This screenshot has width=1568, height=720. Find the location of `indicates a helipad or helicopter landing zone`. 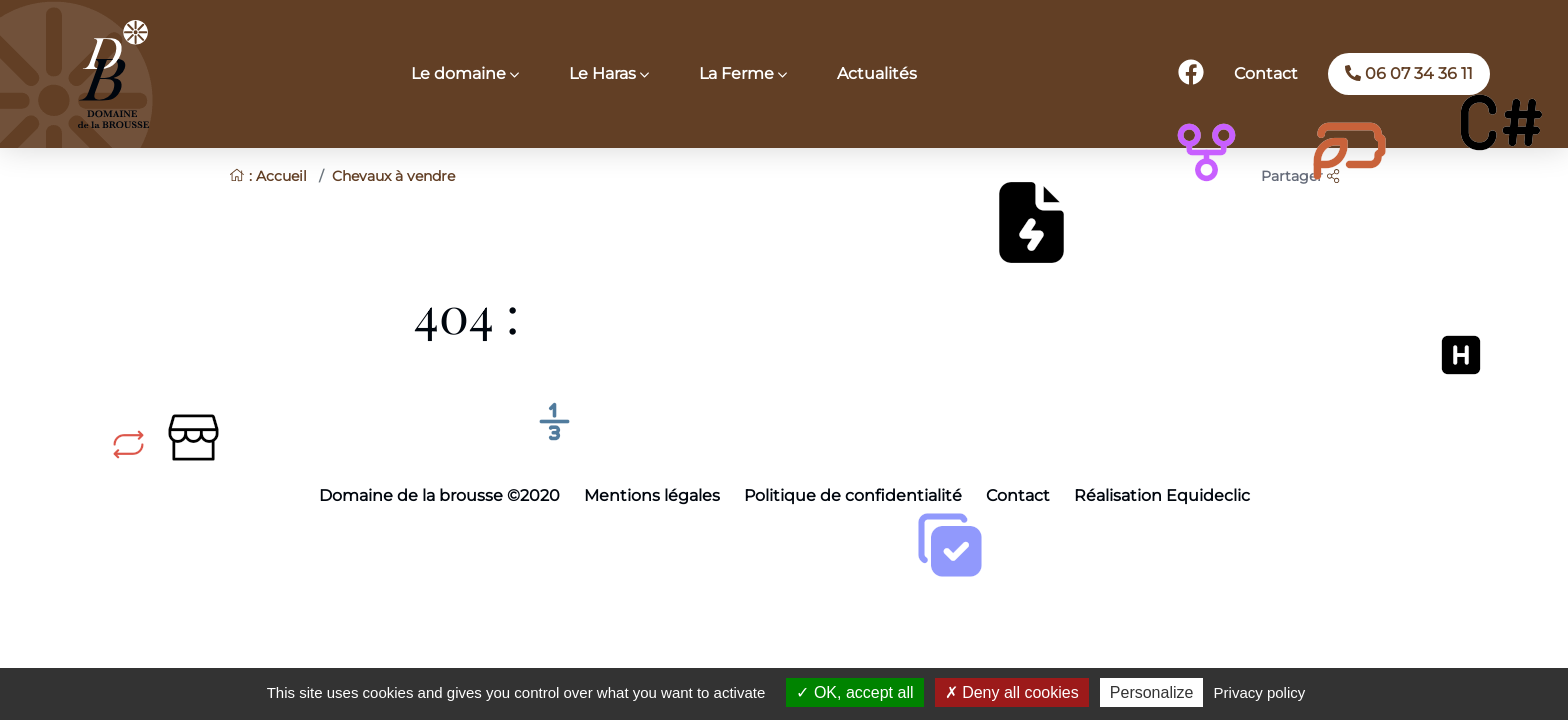

indicates a helipad or helicopter landing zone is located at coordinates (1461, 355).